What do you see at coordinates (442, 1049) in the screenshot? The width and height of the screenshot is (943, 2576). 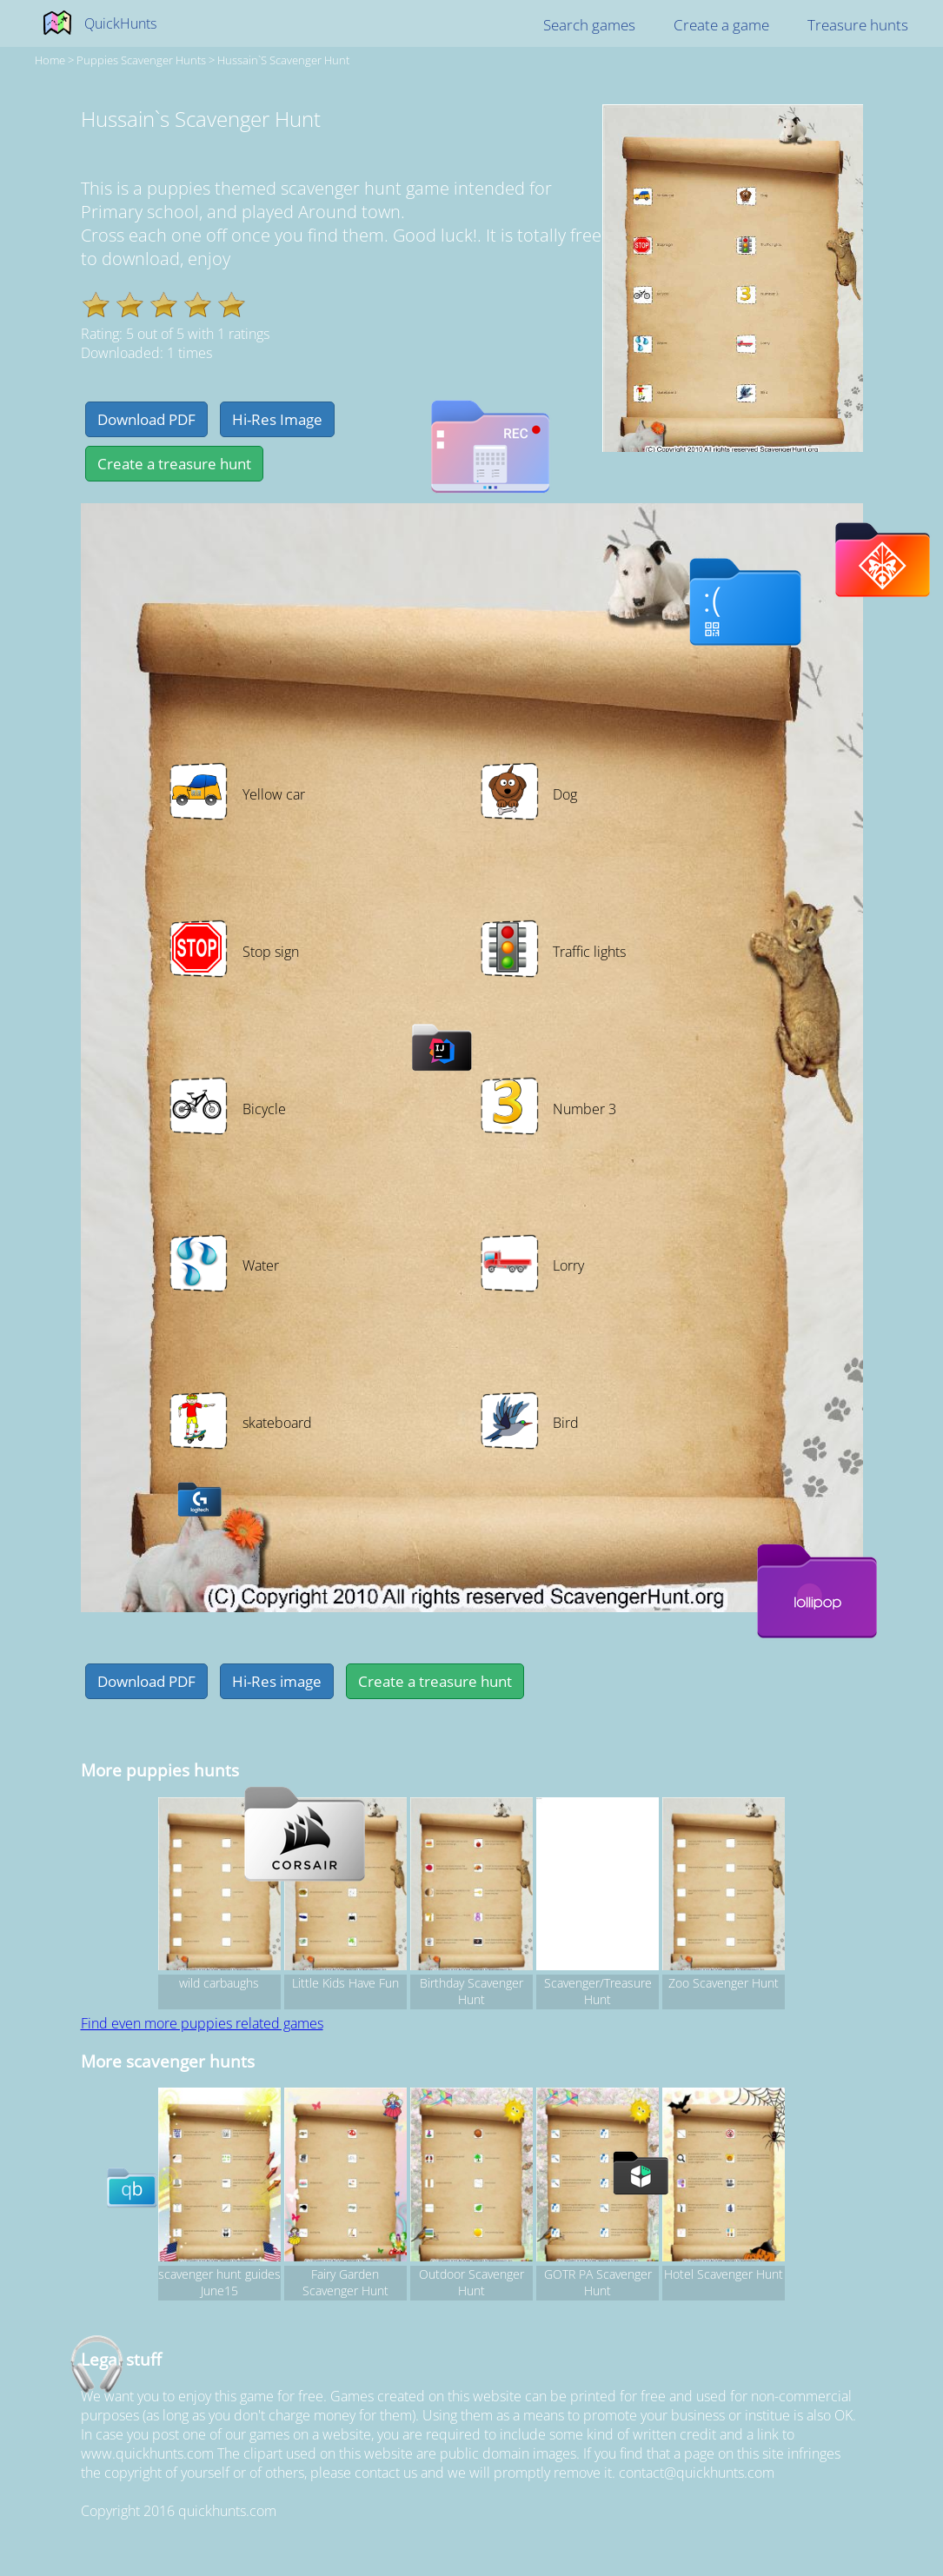 I see `open folder containing IntelliJ IDEA projects` at bounding box center [442, 1049].